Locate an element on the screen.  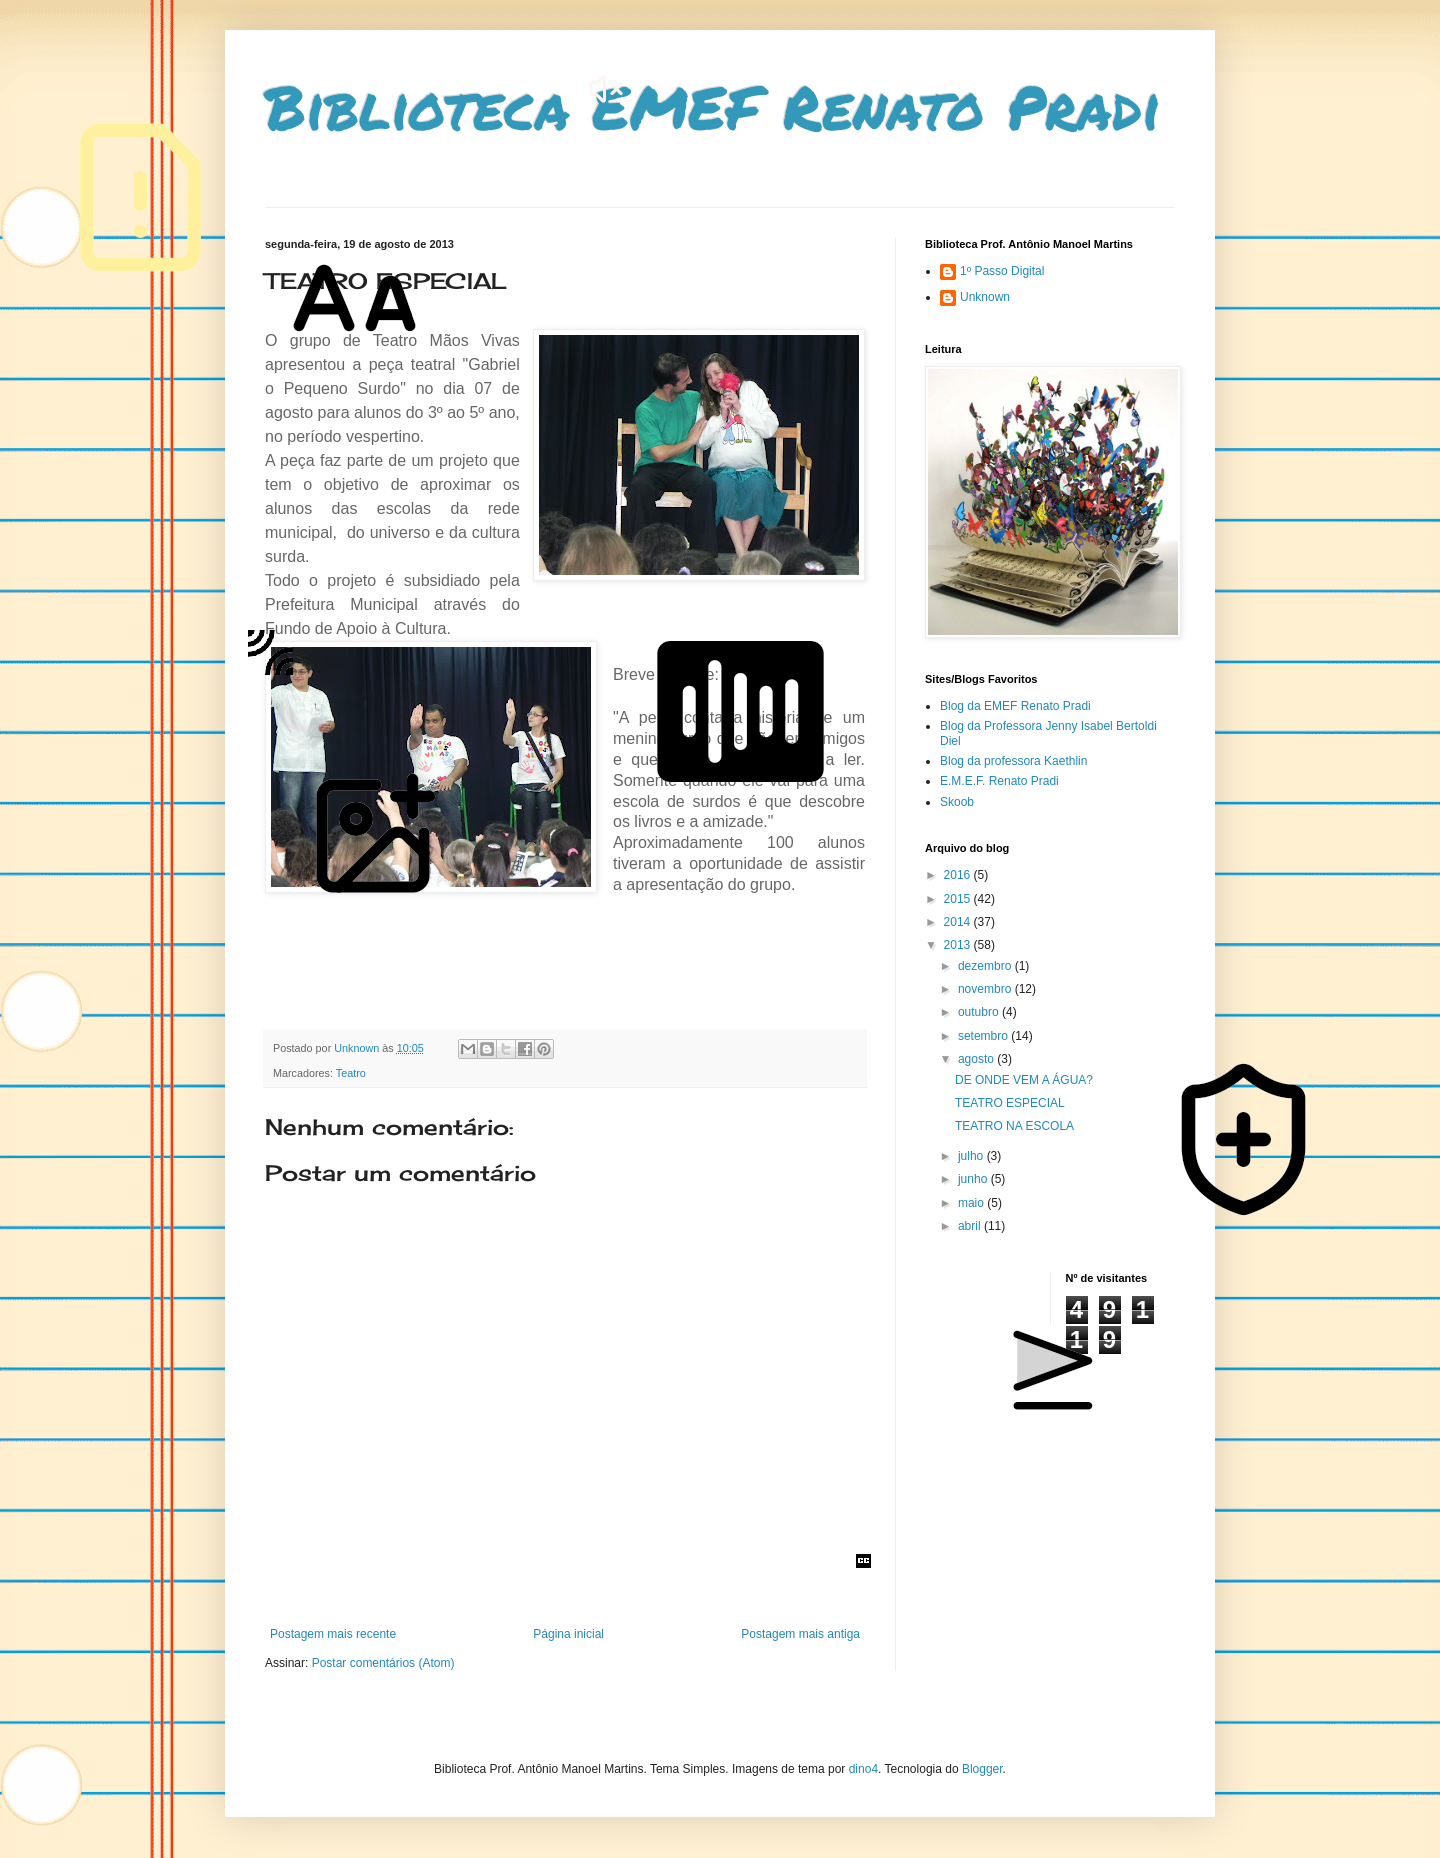
add a new security feature or protection is located at coordinates (1243, 1139).